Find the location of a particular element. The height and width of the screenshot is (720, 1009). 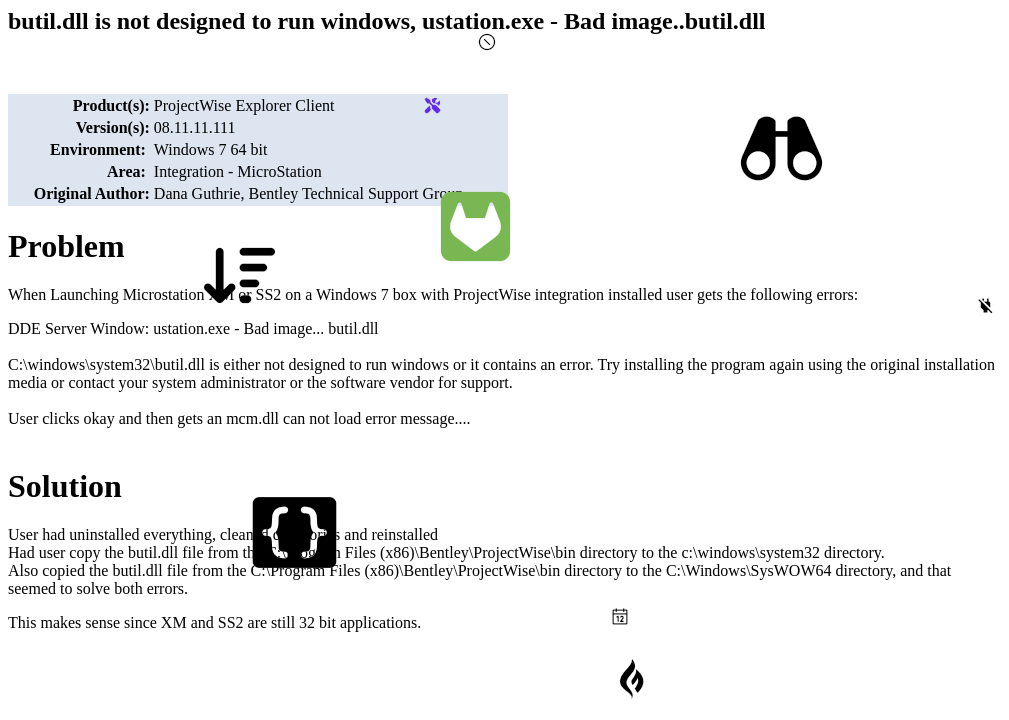

search or explore content is located at coordinates (781, 148).